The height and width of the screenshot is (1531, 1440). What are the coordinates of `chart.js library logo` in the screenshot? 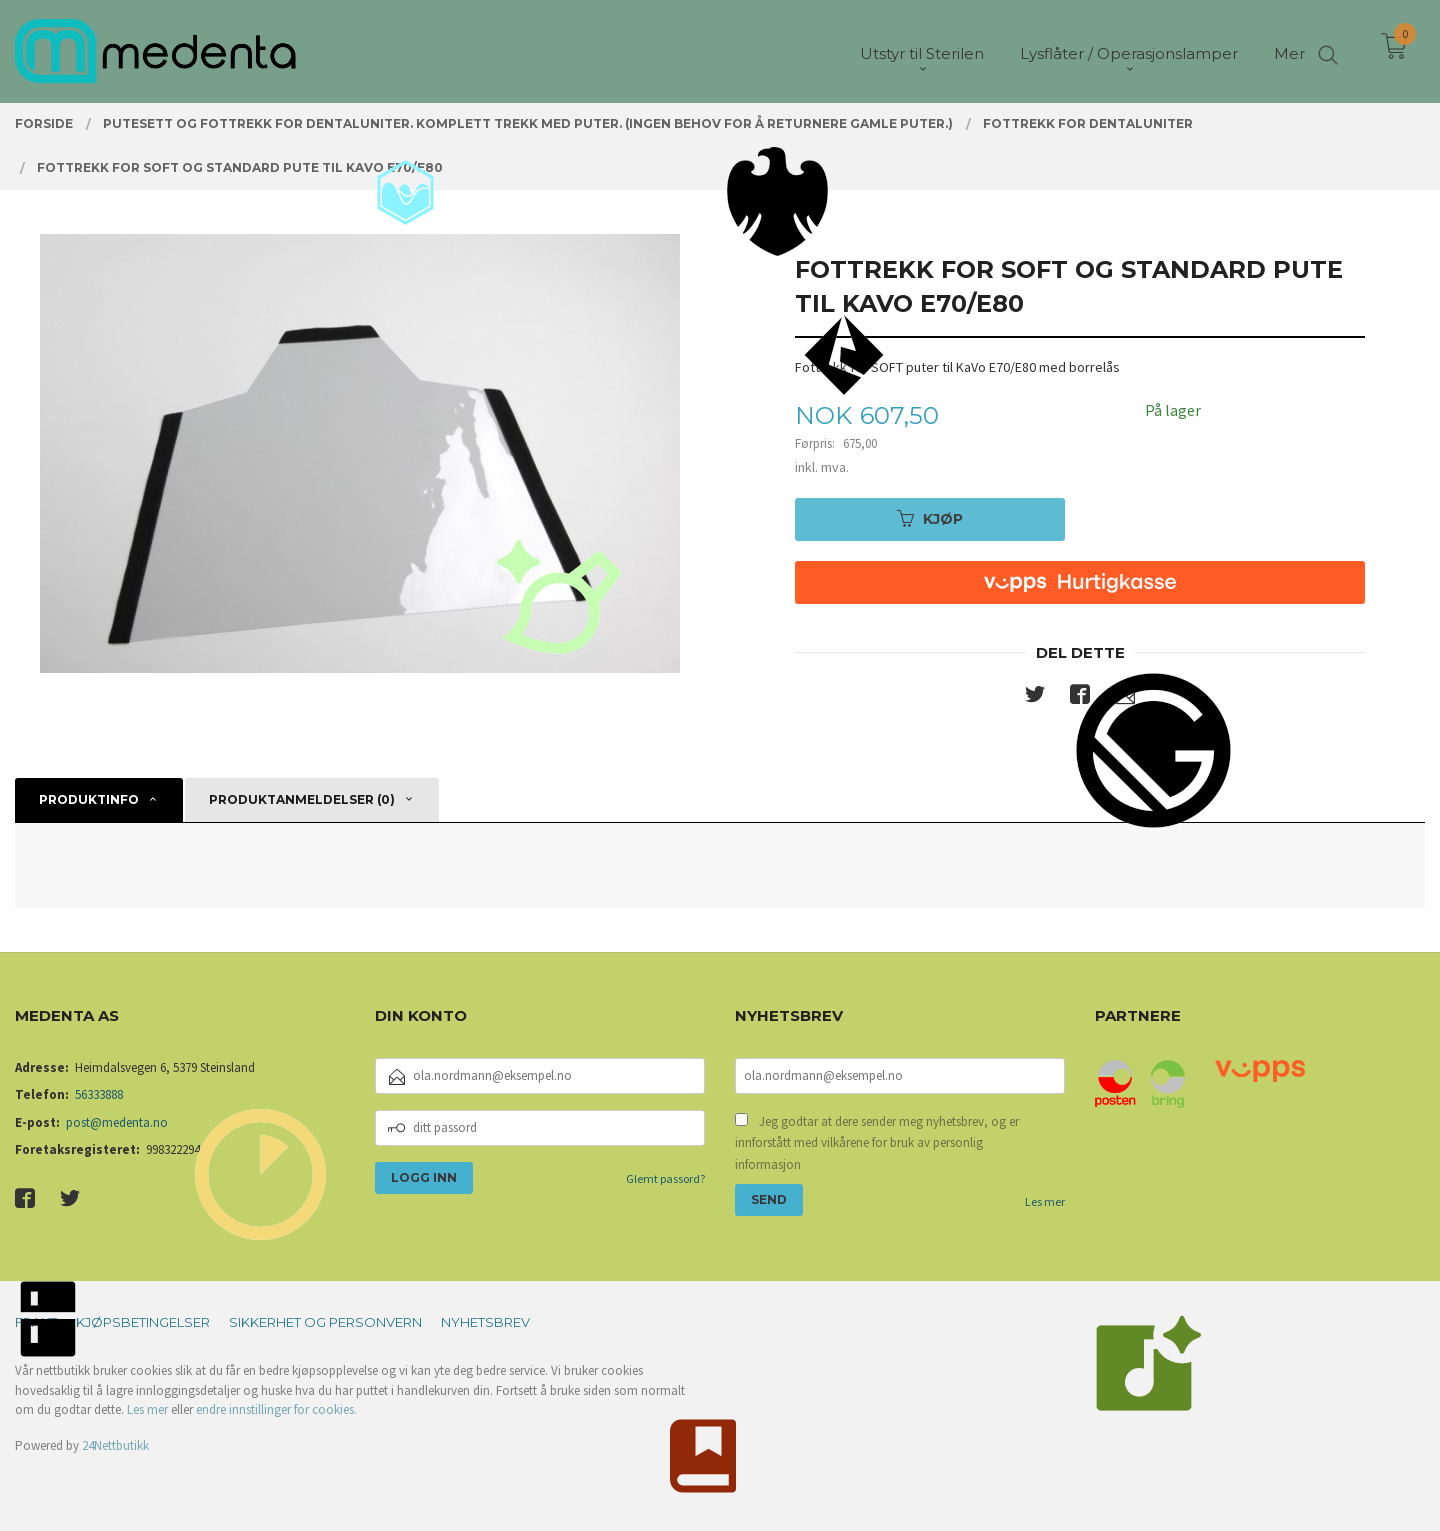 It's located at (405, 192).